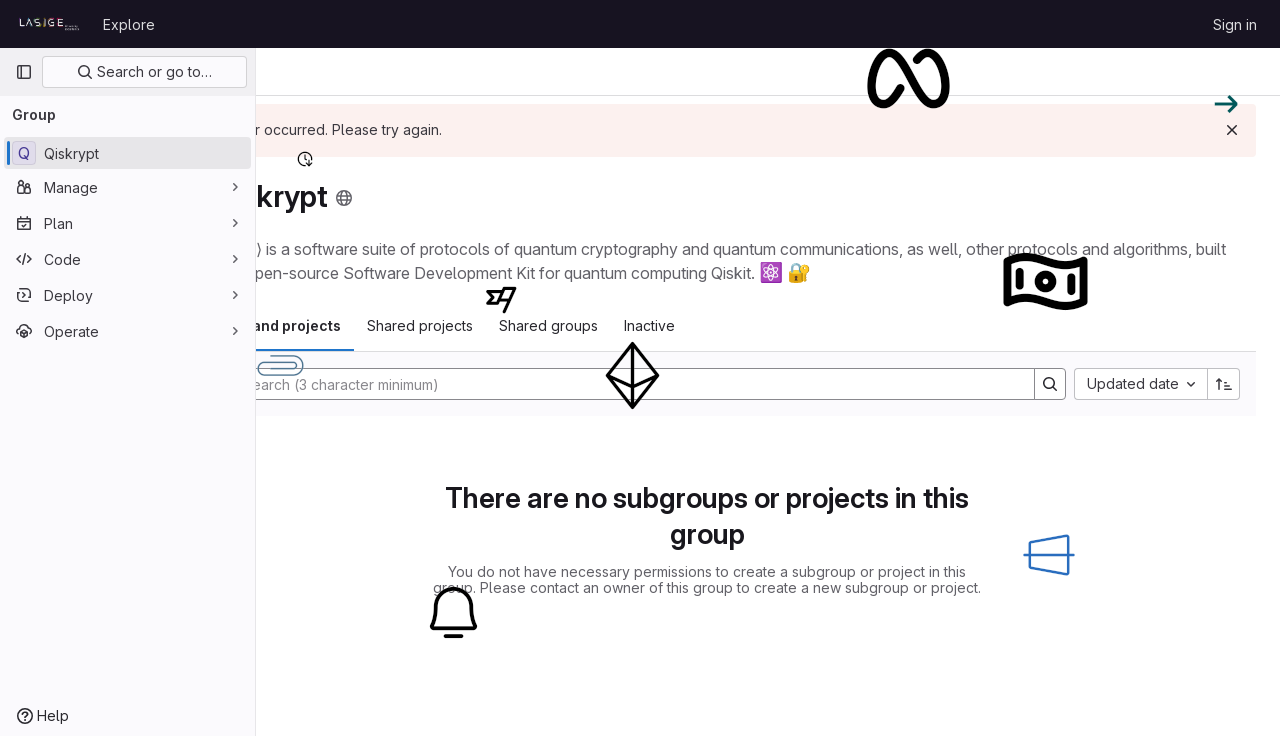 This screenshot has height=736, width=1280. Describe the element at coordinates (1045, 281) in the screenshot. I see `view currency or payment options` at that location.